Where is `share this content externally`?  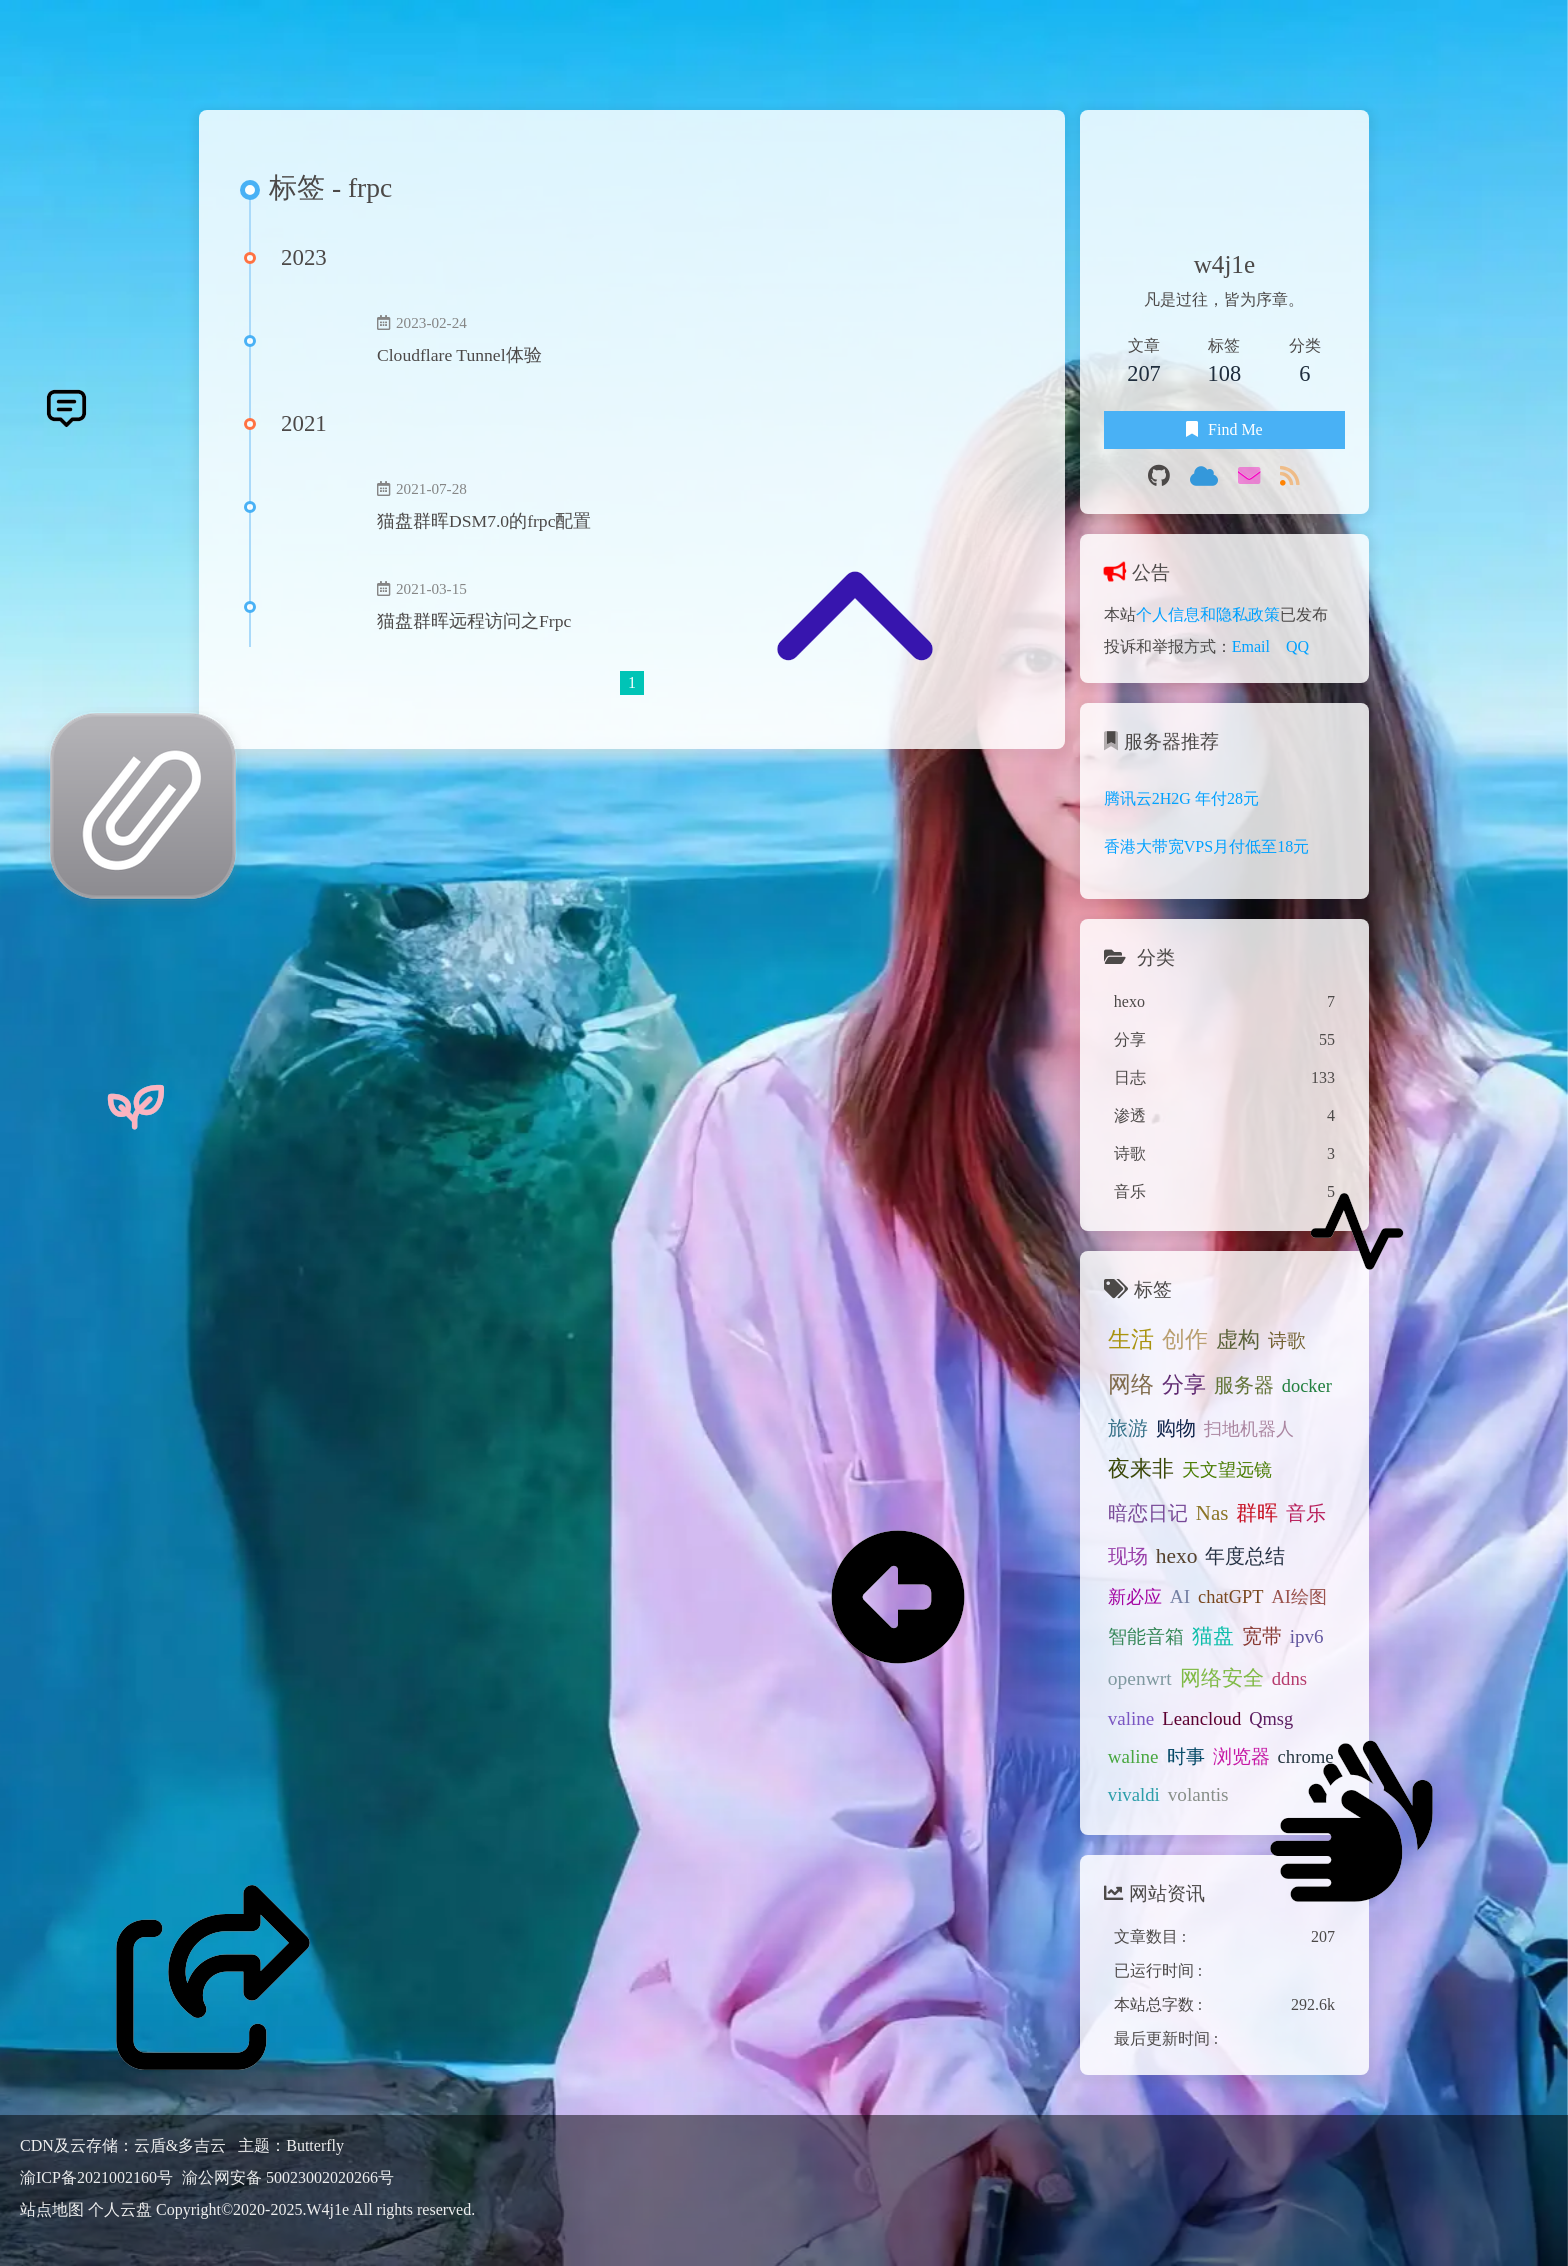
share this content externally is located at coordinates (208, 1977).